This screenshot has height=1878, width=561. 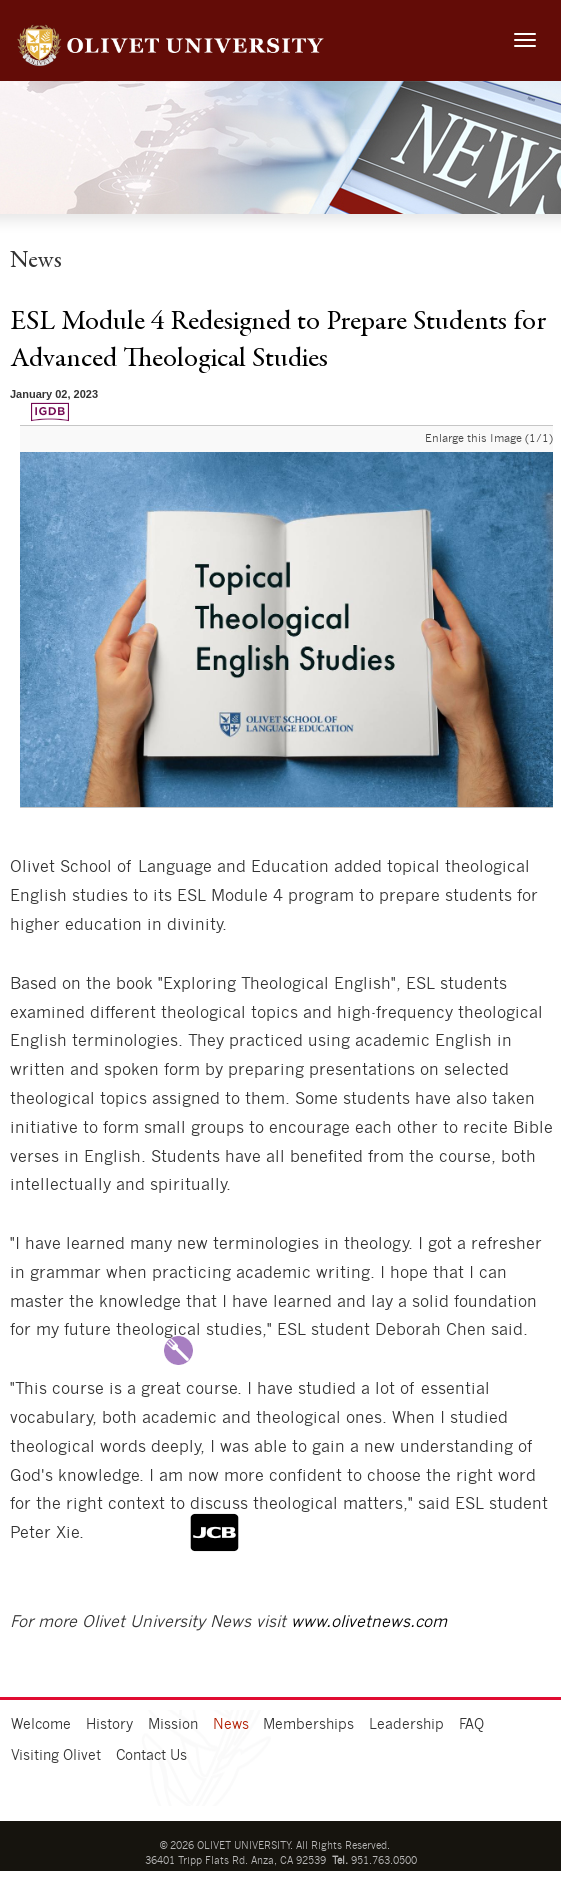 What do you see at coordinates (214, 1532) in the screenshot?
I see `pay with JCB credit card` at bounding box center [214, 1532].